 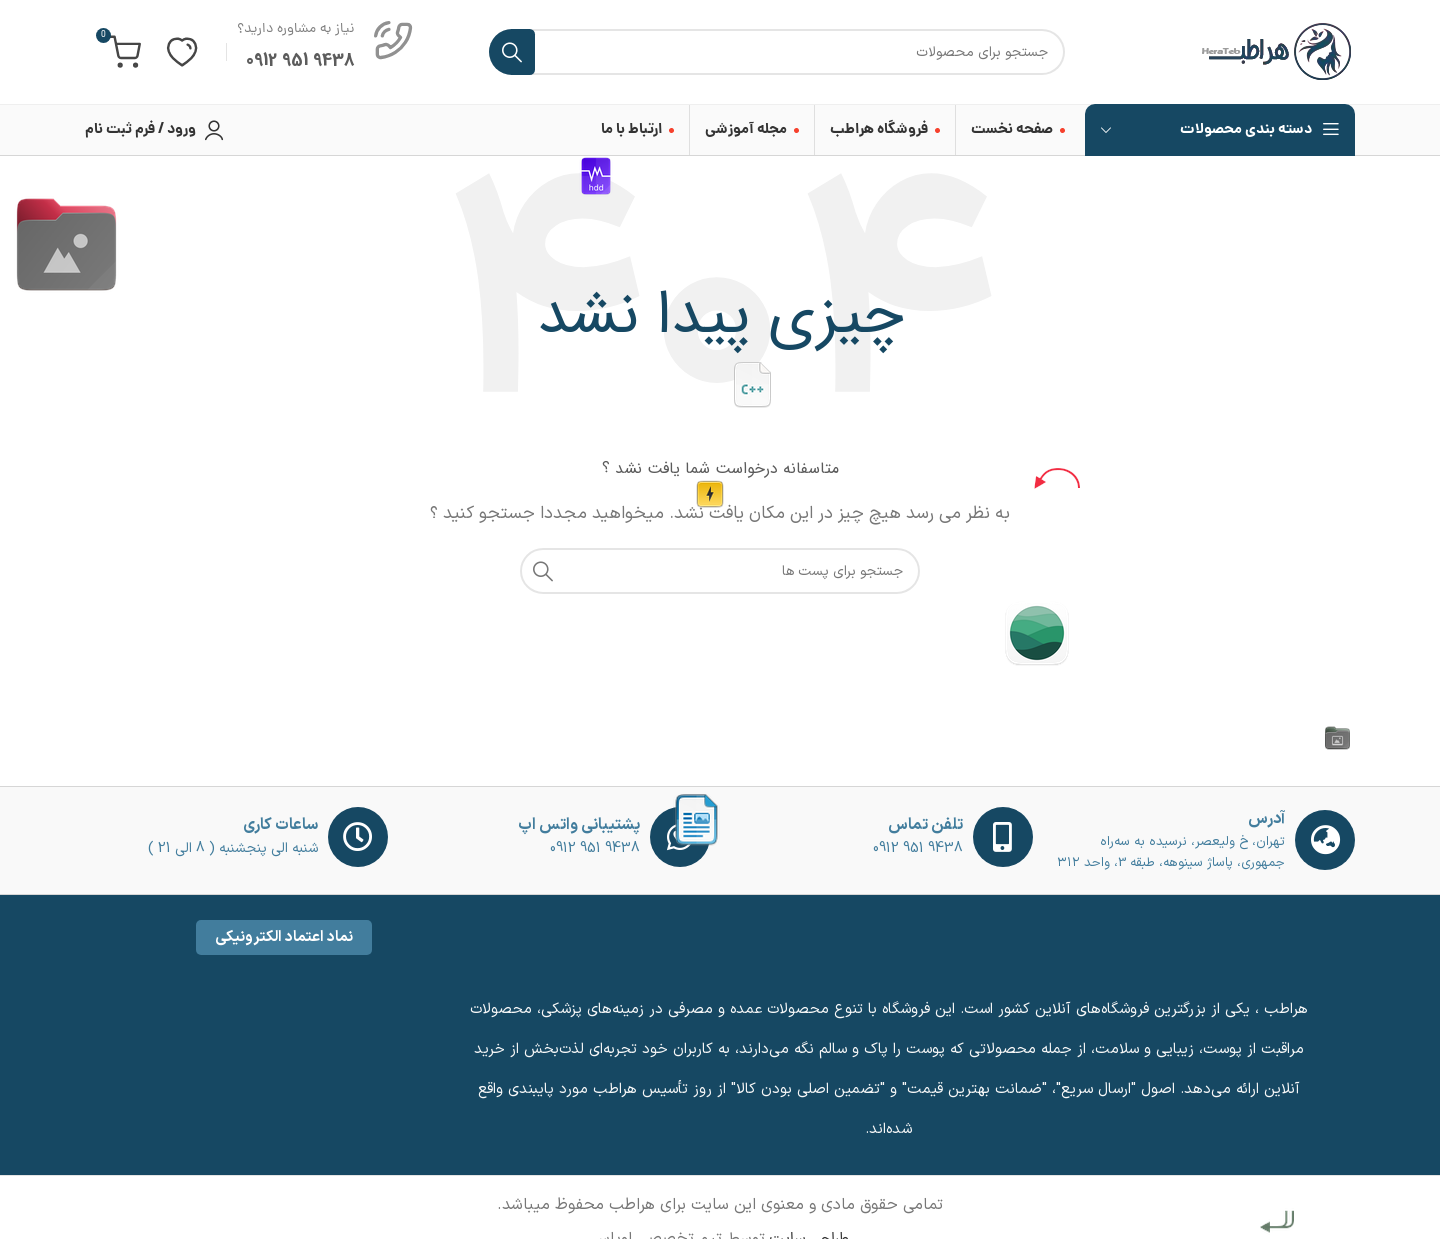 What do you see at coordinates (696, 819) in the screenshot?
I see `libreoffice writer document template file` at bounding box center [696, 819].